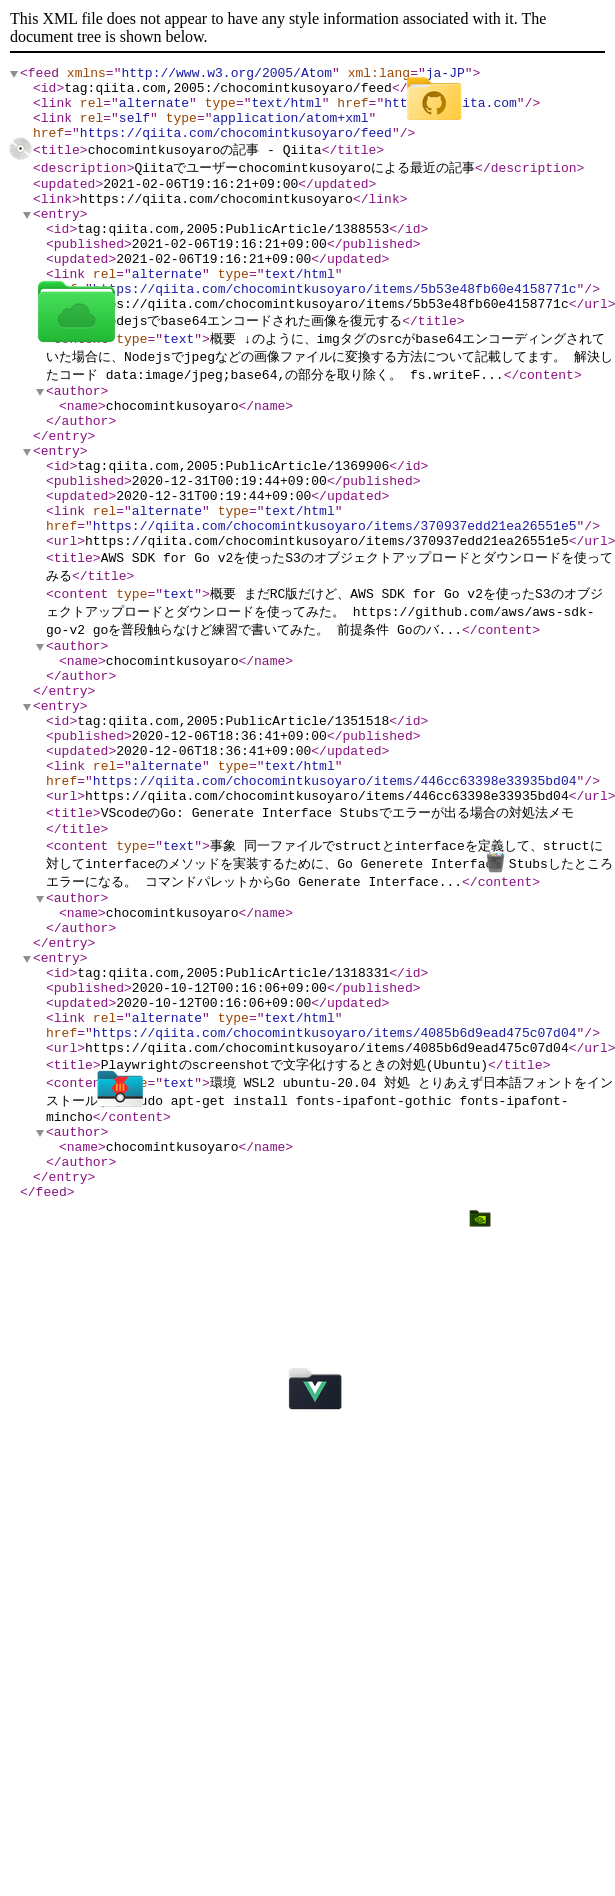 Image resolution: width=615 pixels, height=1896 pixels. Describe the element at coordinates (315, 1390) in the screenshot. I see `open folder containing vue.js project files` at that location.